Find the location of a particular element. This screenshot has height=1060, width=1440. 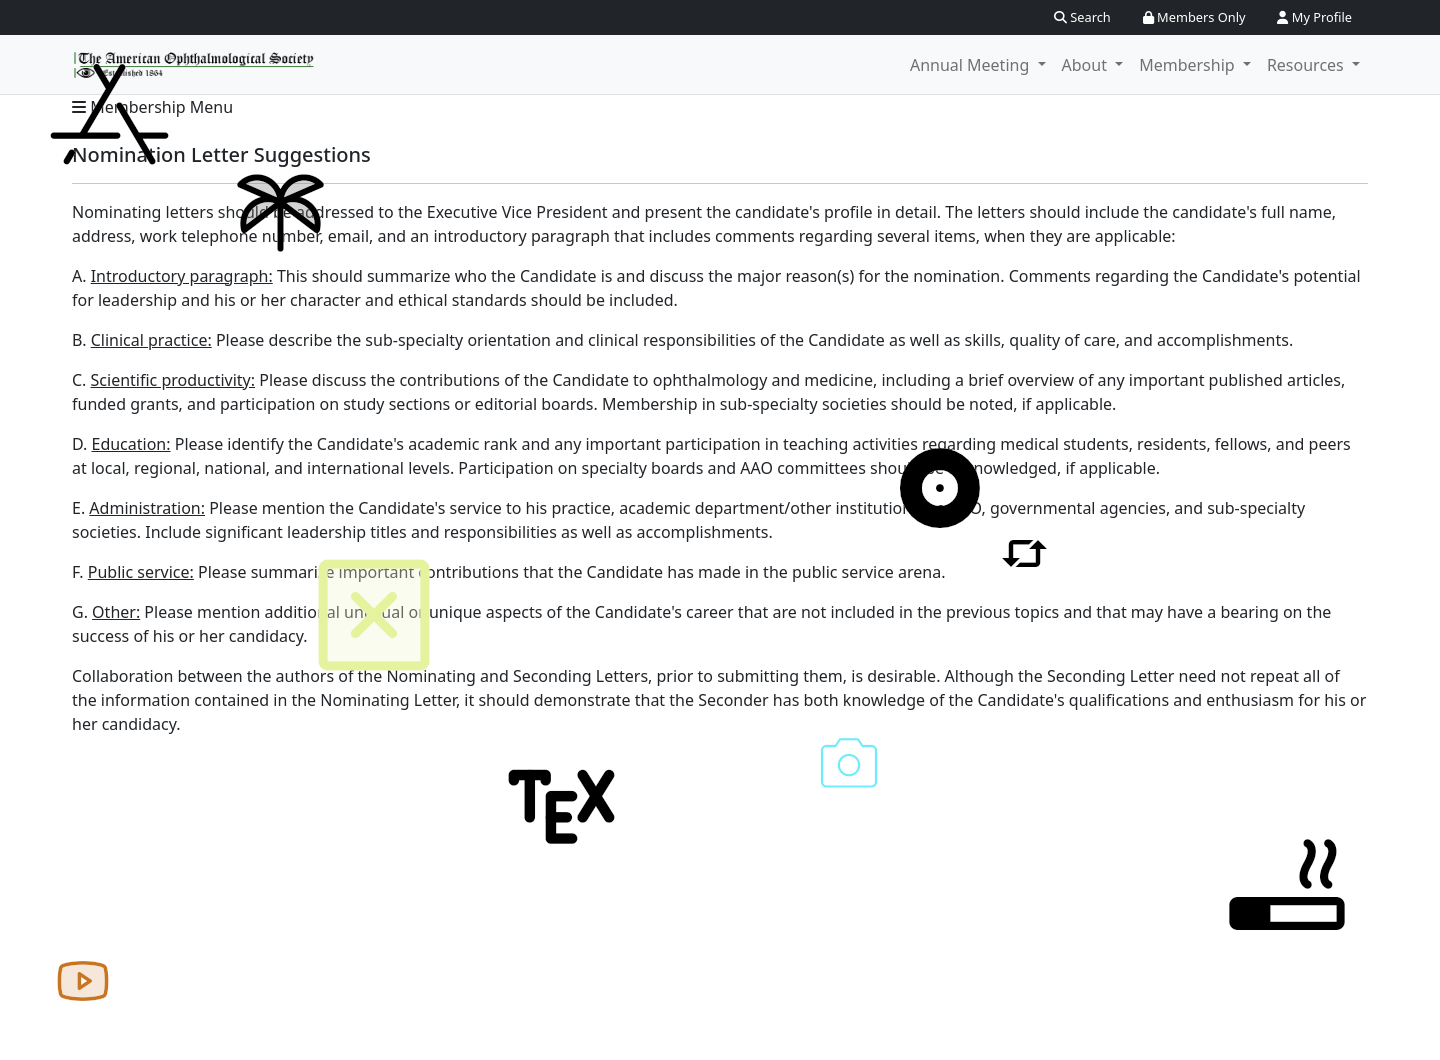

open YouTube app is located at coordinates (83, 981).